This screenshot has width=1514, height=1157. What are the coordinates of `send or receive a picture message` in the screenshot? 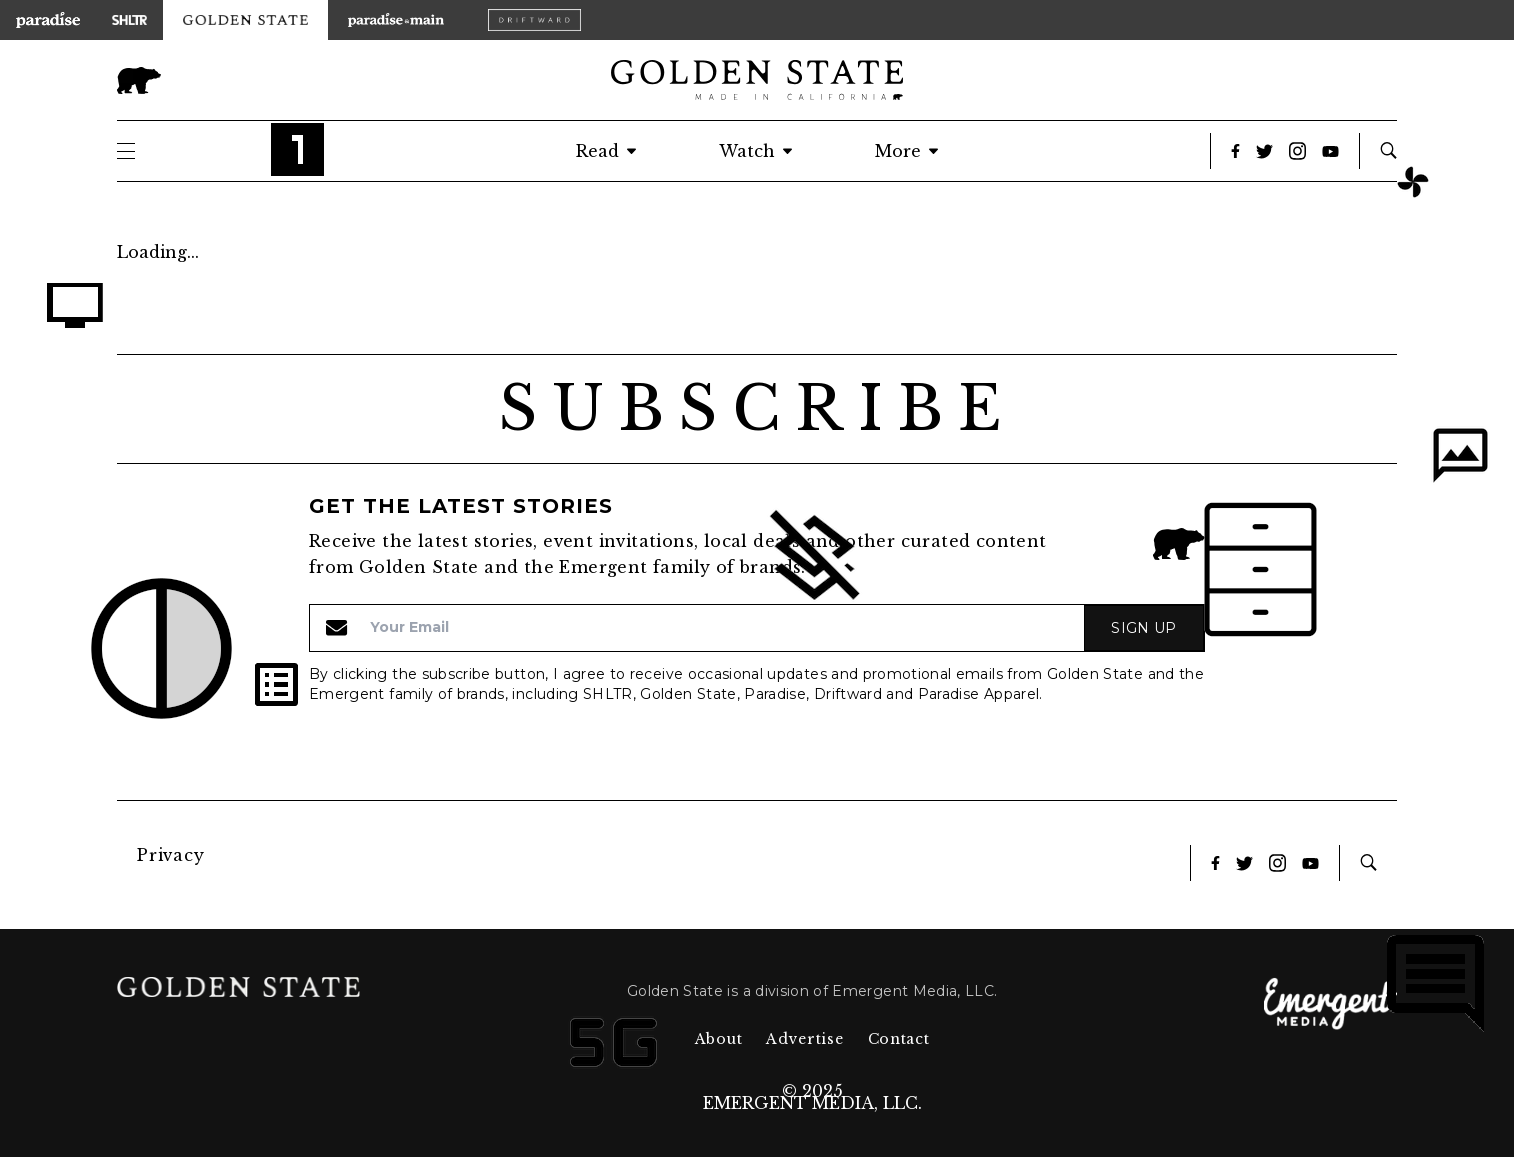 It's located at (1460, 455).